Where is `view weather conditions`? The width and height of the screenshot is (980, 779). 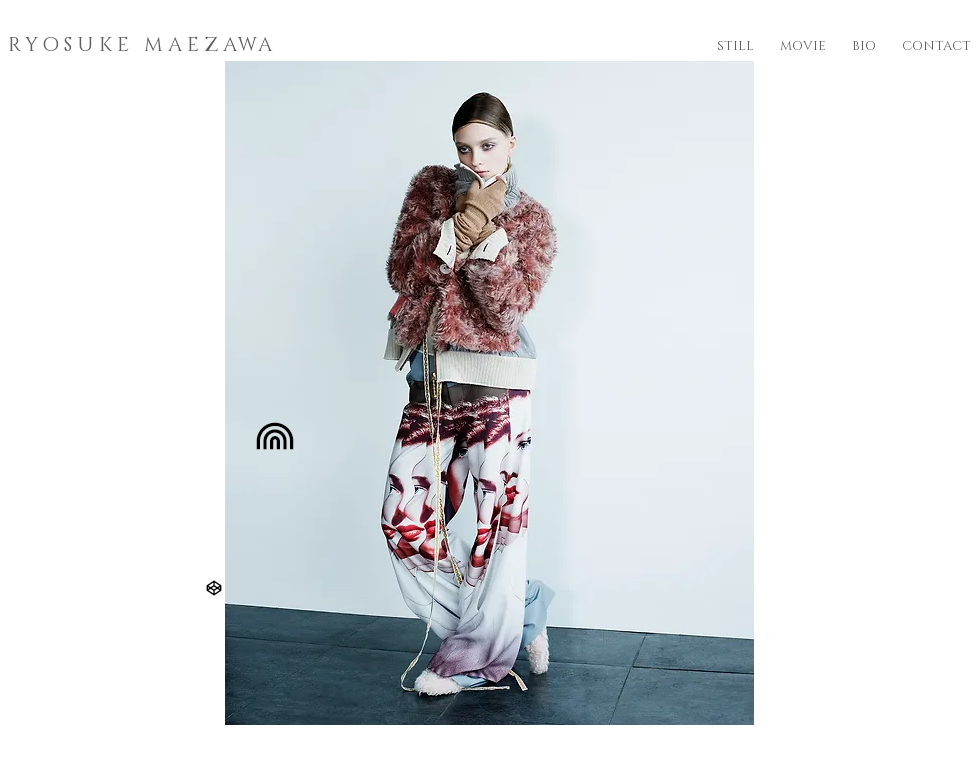
view weather conditions is located at coordinates (275, 436).